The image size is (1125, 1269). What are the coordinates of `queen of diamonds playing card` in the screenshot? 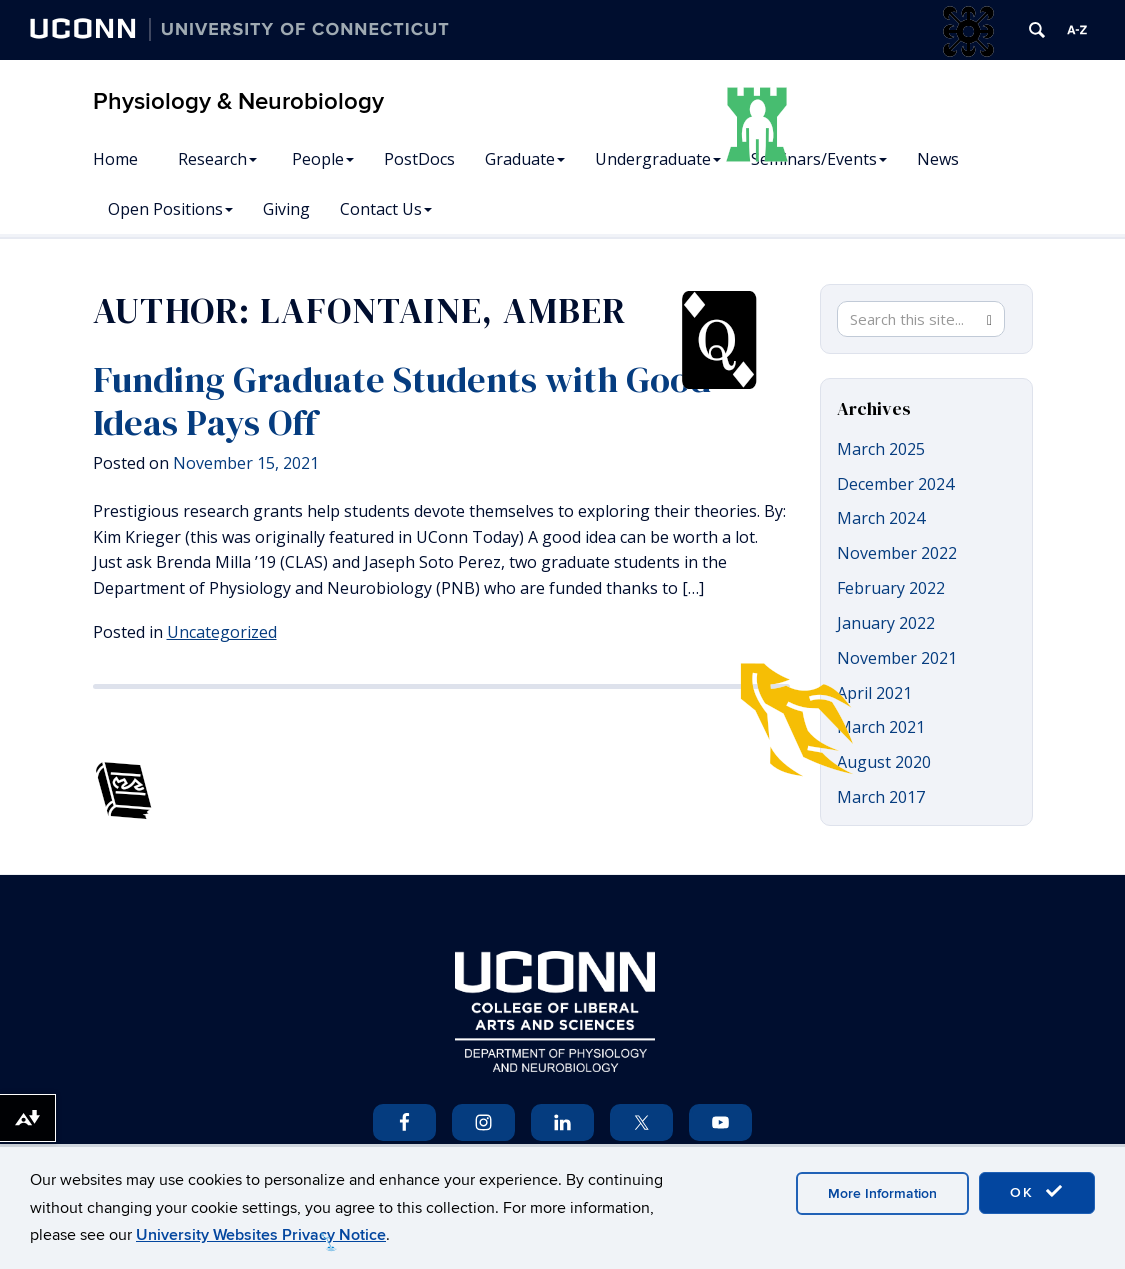 It's located at (719, 340).